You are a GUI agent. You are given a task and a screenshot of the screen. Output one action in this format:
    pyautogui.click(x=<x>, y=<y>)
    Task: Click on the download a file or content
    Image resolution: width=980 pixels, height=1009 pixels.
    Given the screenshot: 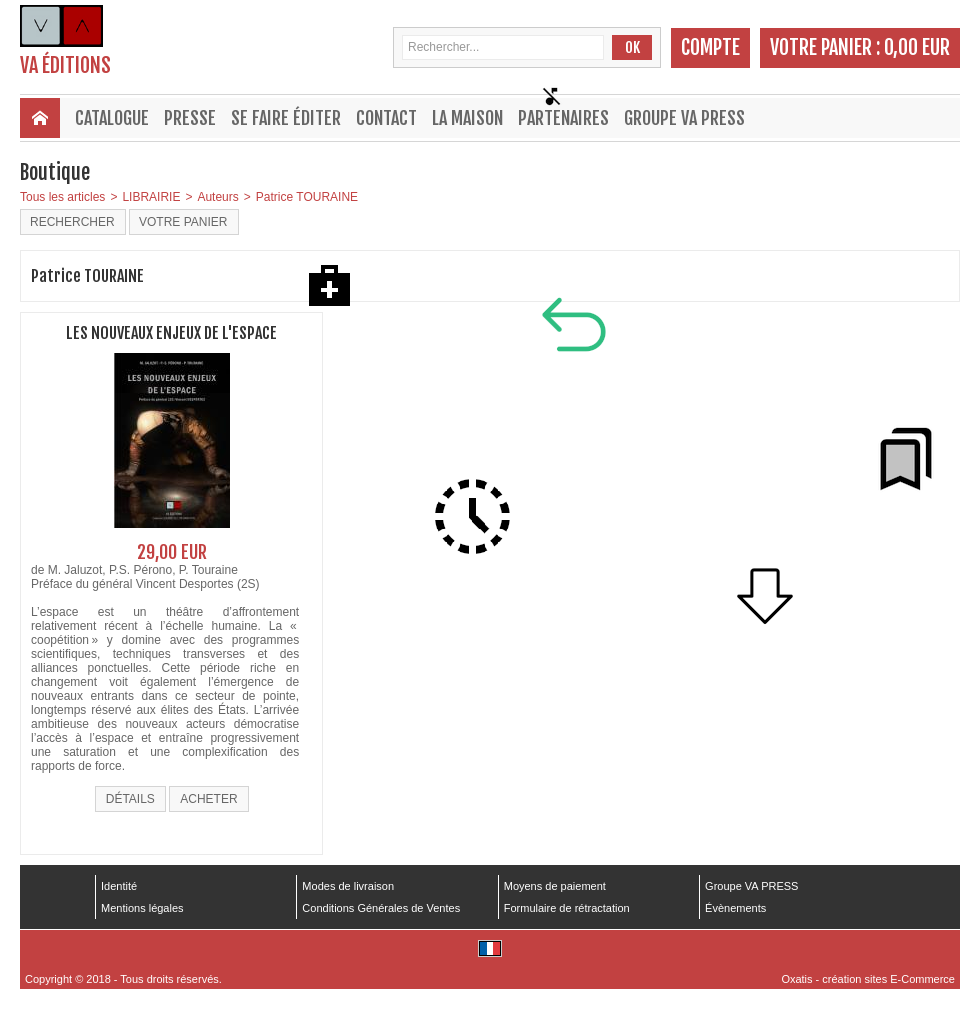 What is the action you would take?
    pyautogui.click(x=765, y=594)
    